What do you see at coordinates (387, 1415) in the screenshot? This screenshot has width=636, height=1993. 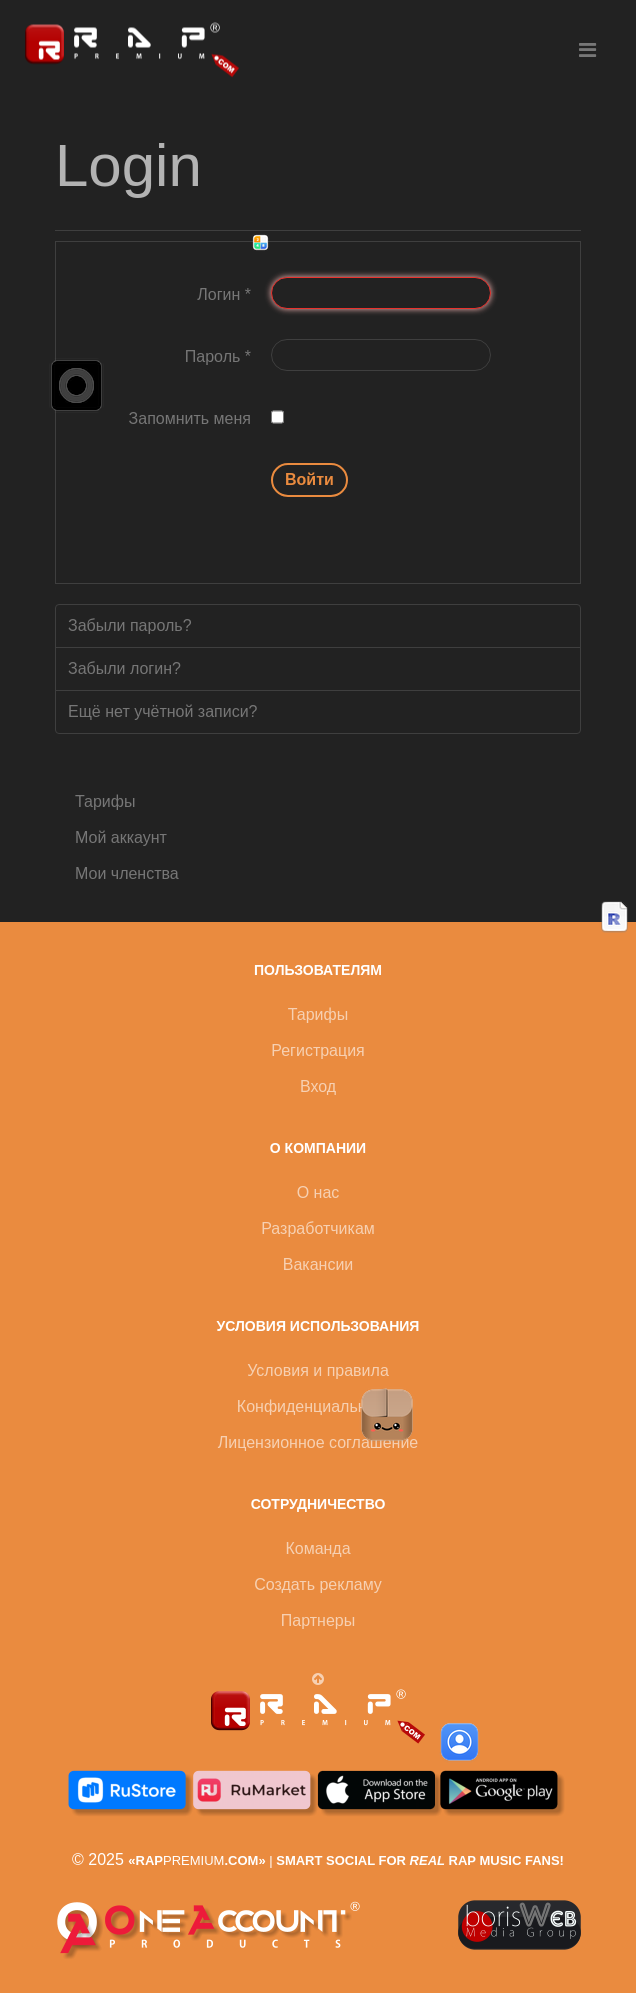 I see `open boxbuddy container management app` at bounding box center [387, 1415].